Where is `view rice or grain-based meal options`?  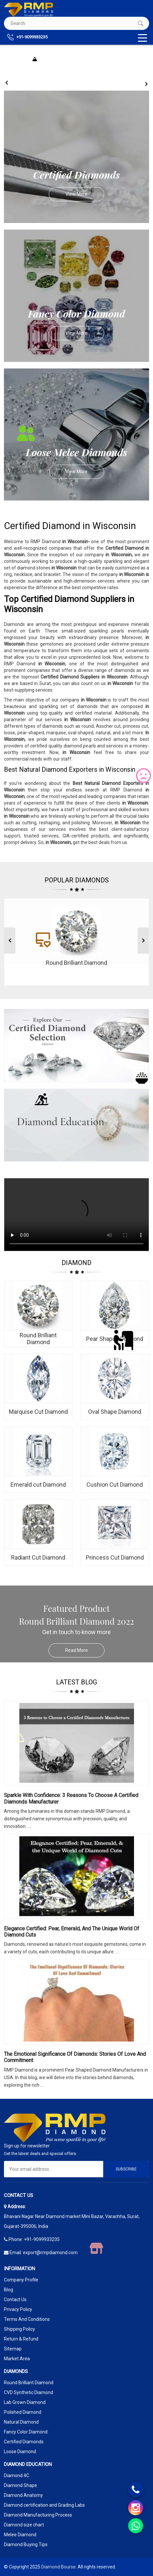
view rice or grain-based meal options is located at coordinates (142, 1078).